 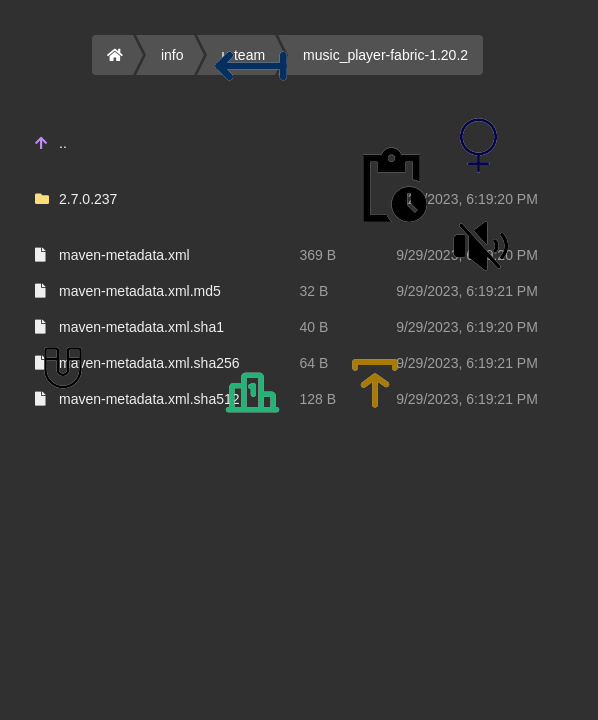 I want to click on navigate back to previous screen, so click(x=251, y=66).